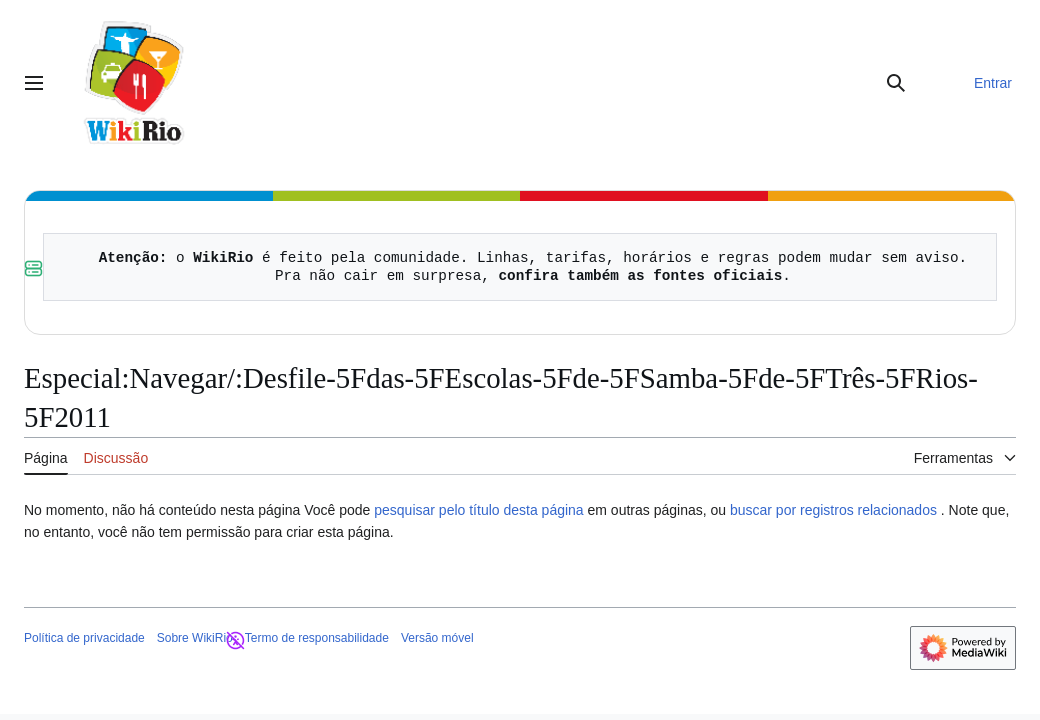 The image size is (1040, 720). What do you see at coordinates (235, 640) in the screenshot?
I see `accessibility features disabled` at bounding box center [235, 640].